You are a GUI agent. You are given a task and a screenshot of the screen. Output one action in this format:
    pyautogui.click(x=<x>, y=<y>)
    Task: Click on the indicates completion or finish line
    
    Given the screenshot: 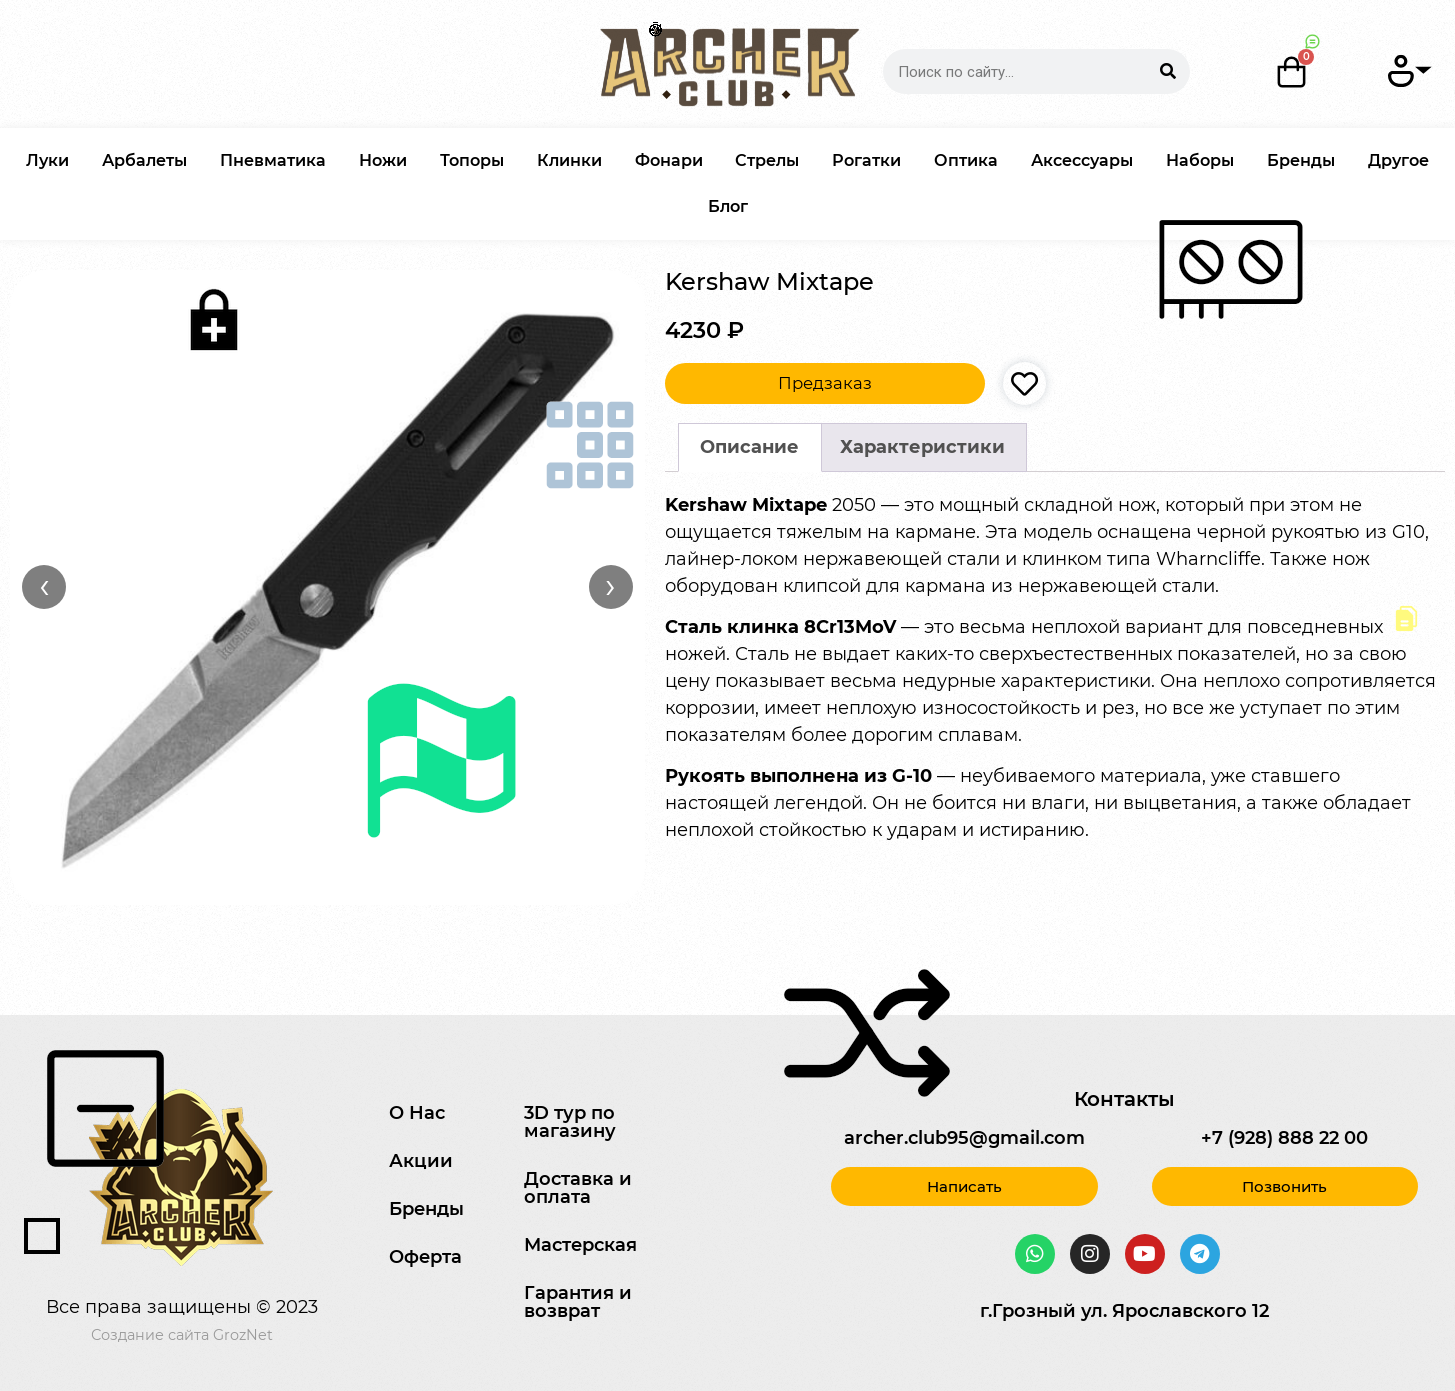 What is the action you would take?
    pyautogui.click(x=435, y=757)
    